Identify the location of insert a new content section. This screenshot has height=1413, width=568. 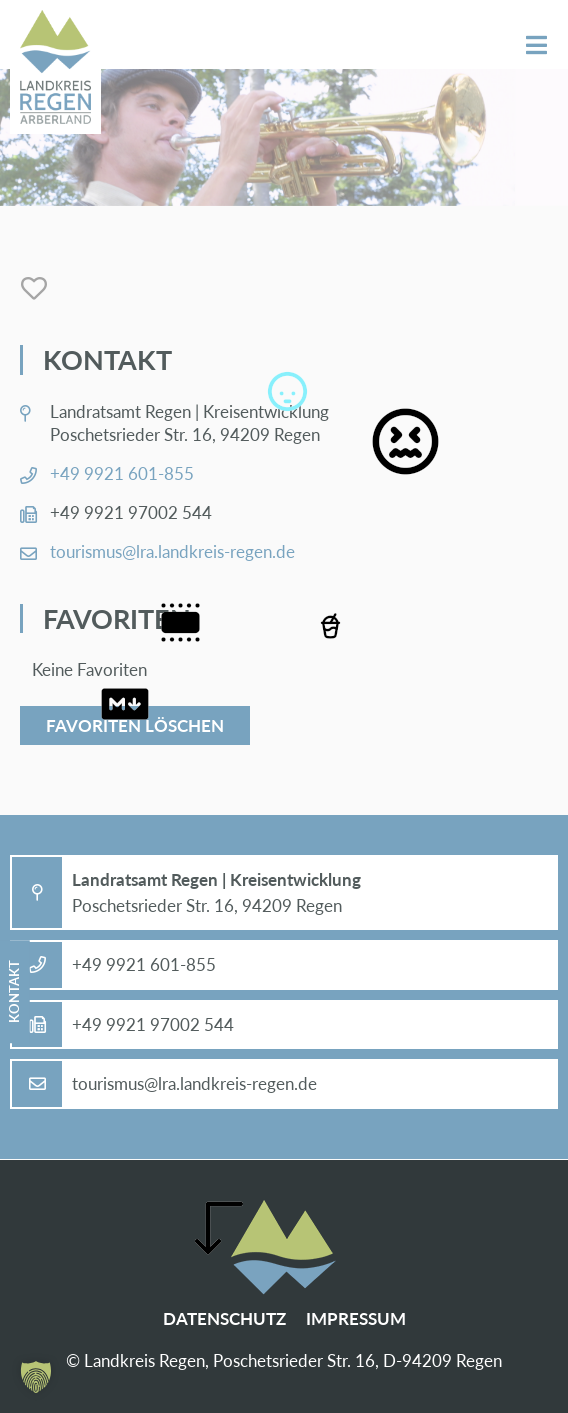
(180, 622).